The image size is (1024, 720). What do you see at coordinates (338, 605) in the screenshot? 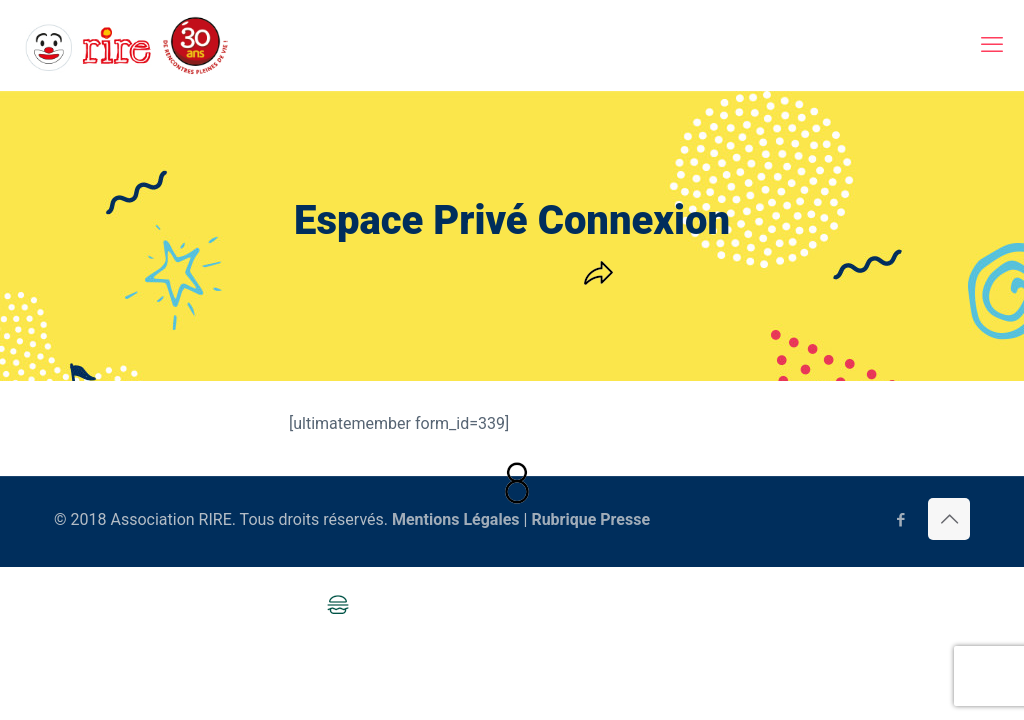
I see `food or restaurant category` at bounding box center [338, 605].